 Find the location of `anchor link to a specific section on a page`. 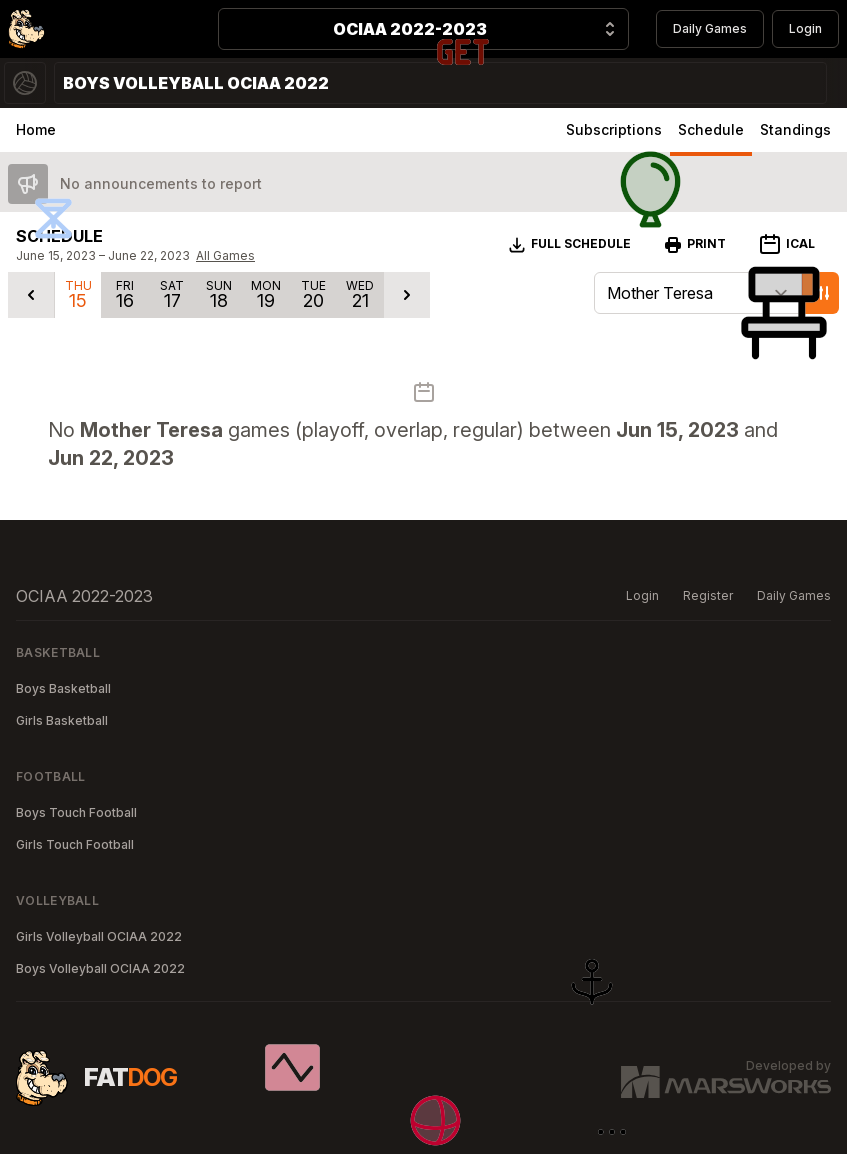

anchor link to a specific section on a page is located at coordinates (592, 981).